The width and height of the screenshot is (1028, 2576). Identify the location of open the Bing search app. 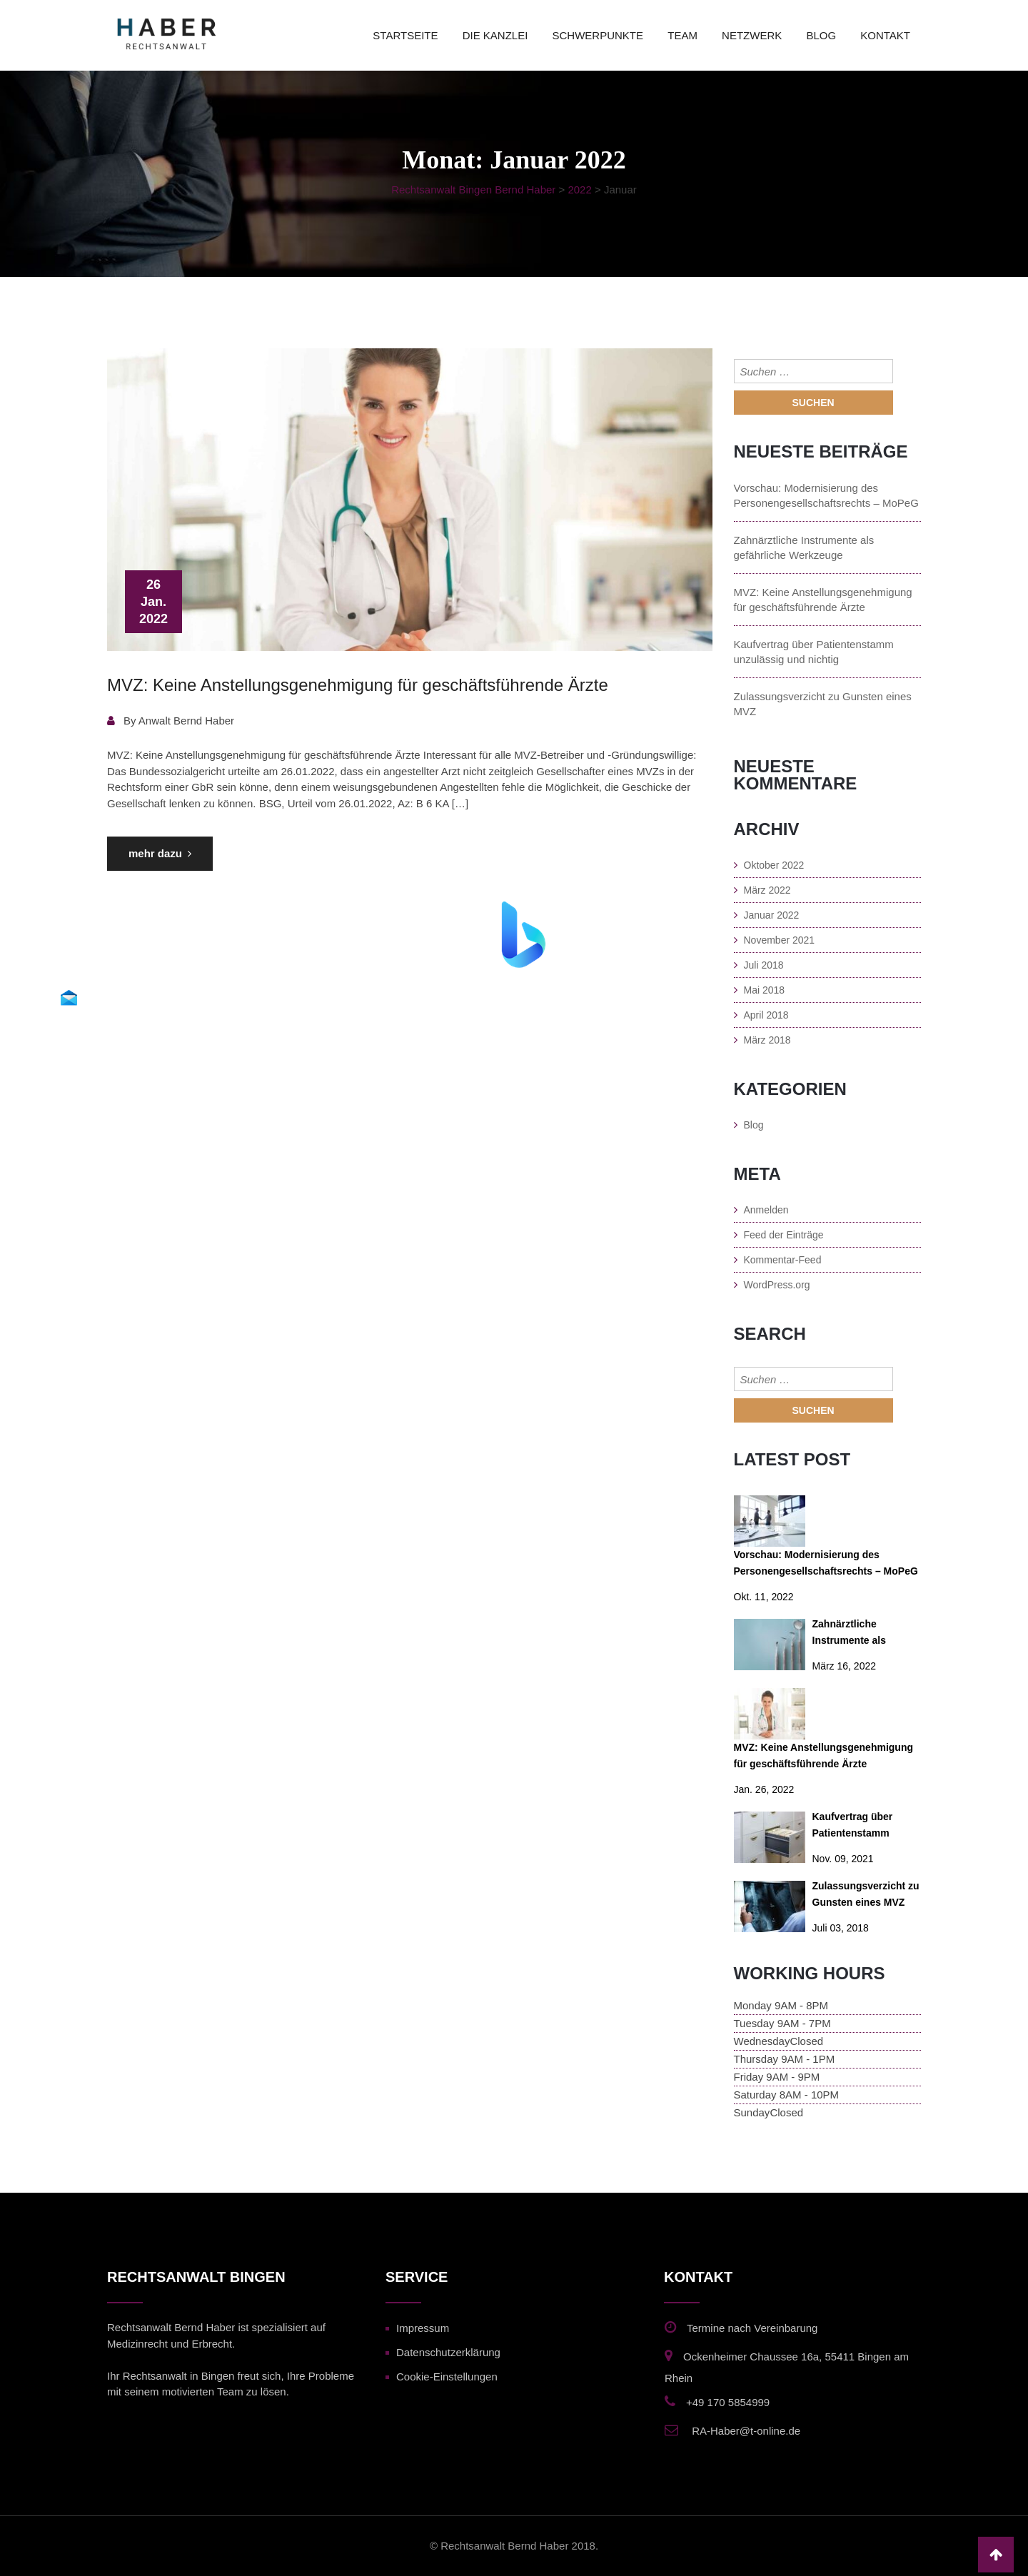
(523, 934).